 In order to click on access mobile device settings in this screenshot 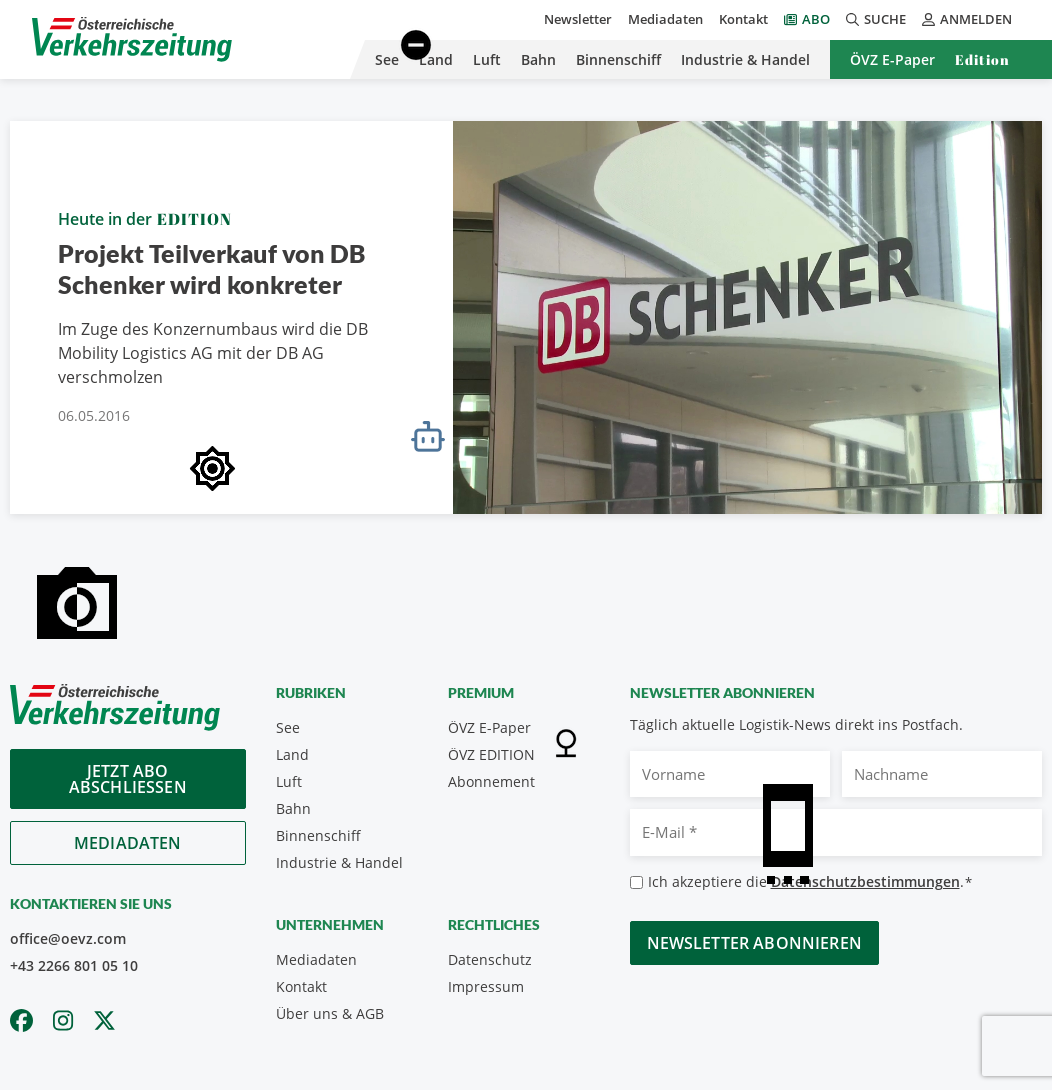, I will do `click(788, 834)`.